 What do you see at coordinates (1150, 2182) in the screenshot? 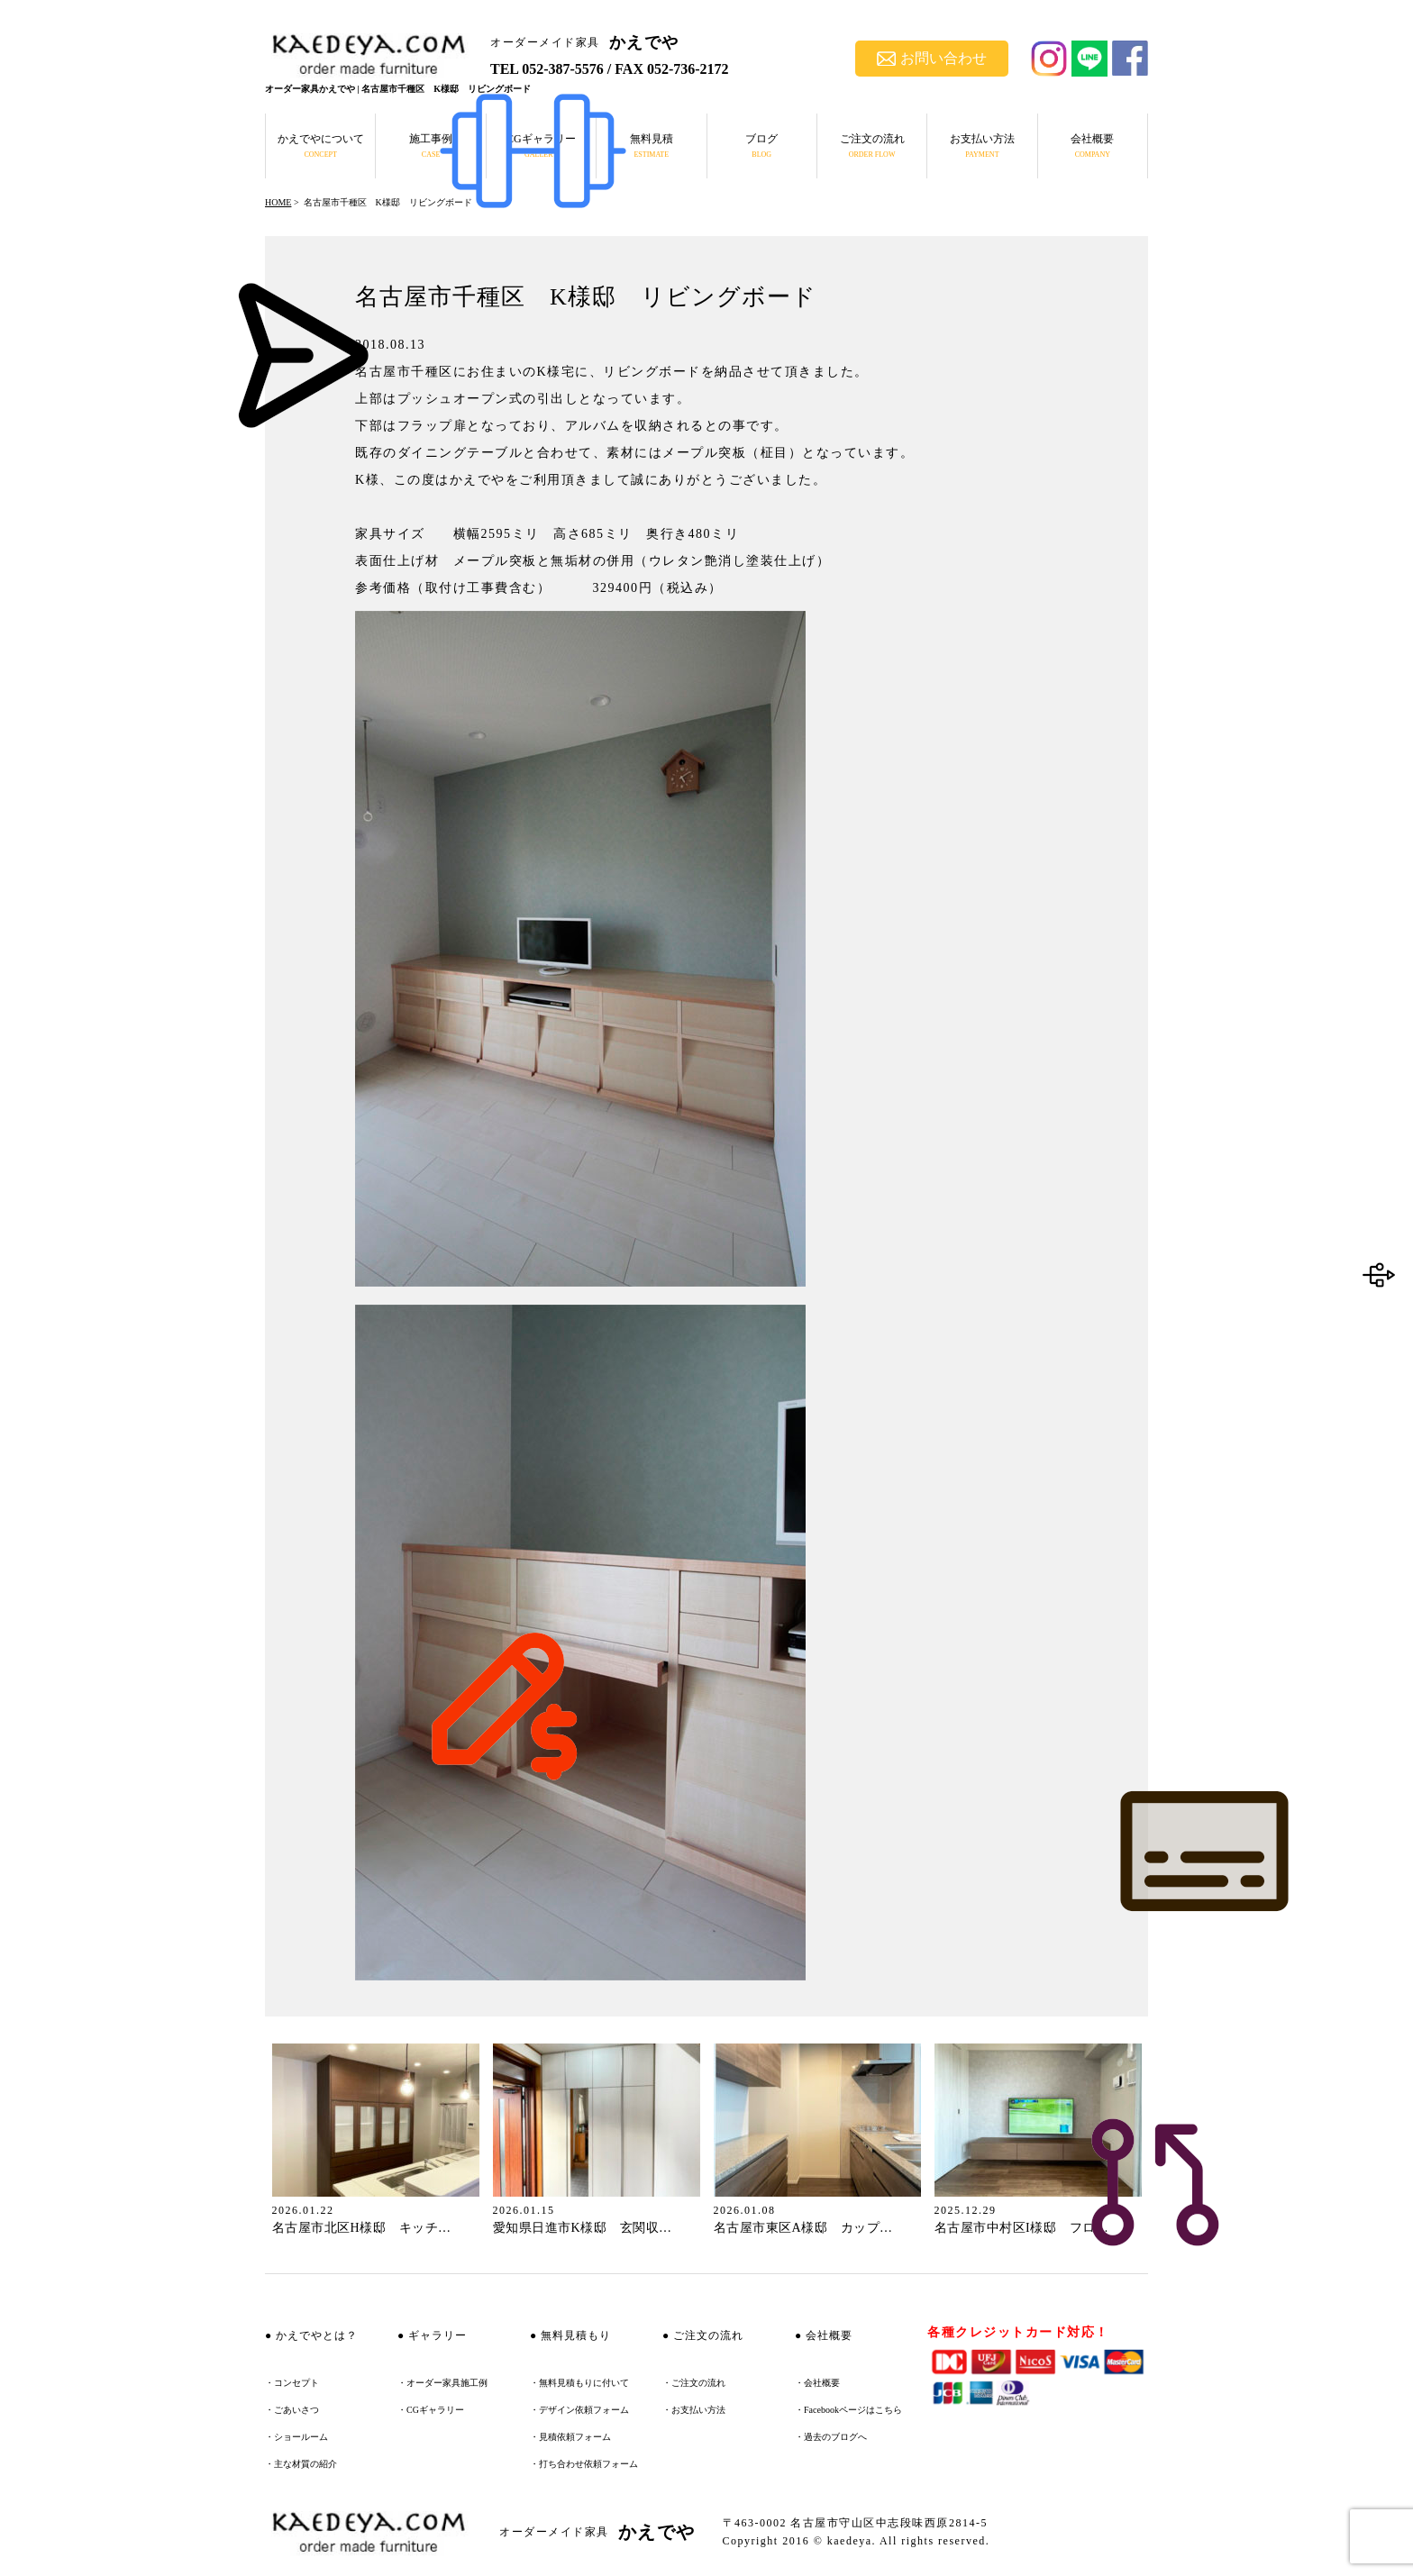
I see `create a new pull request` at bounding box center [1150, 2182].